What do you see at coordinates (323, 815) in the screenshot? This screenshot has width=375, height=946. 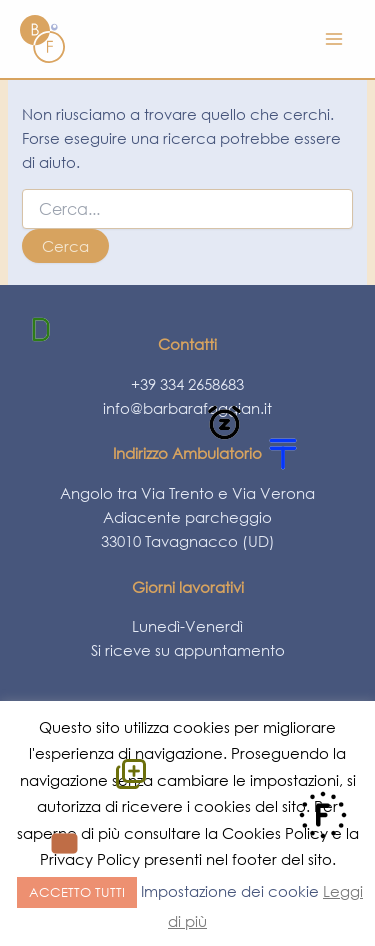 I see `indicates a draft or pending Facebook connection` at bounding box center [323, 815].